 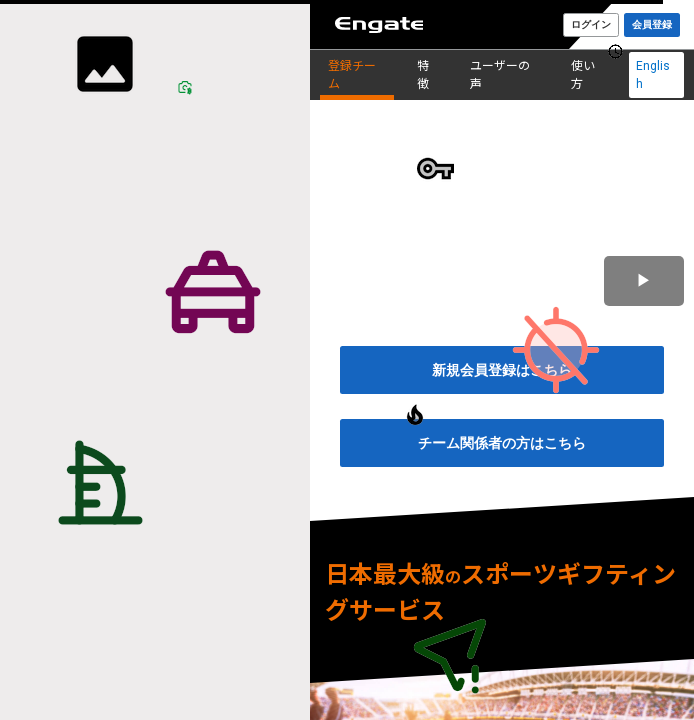 I want to click on view time or clock settings, so click(x=615, y=51).